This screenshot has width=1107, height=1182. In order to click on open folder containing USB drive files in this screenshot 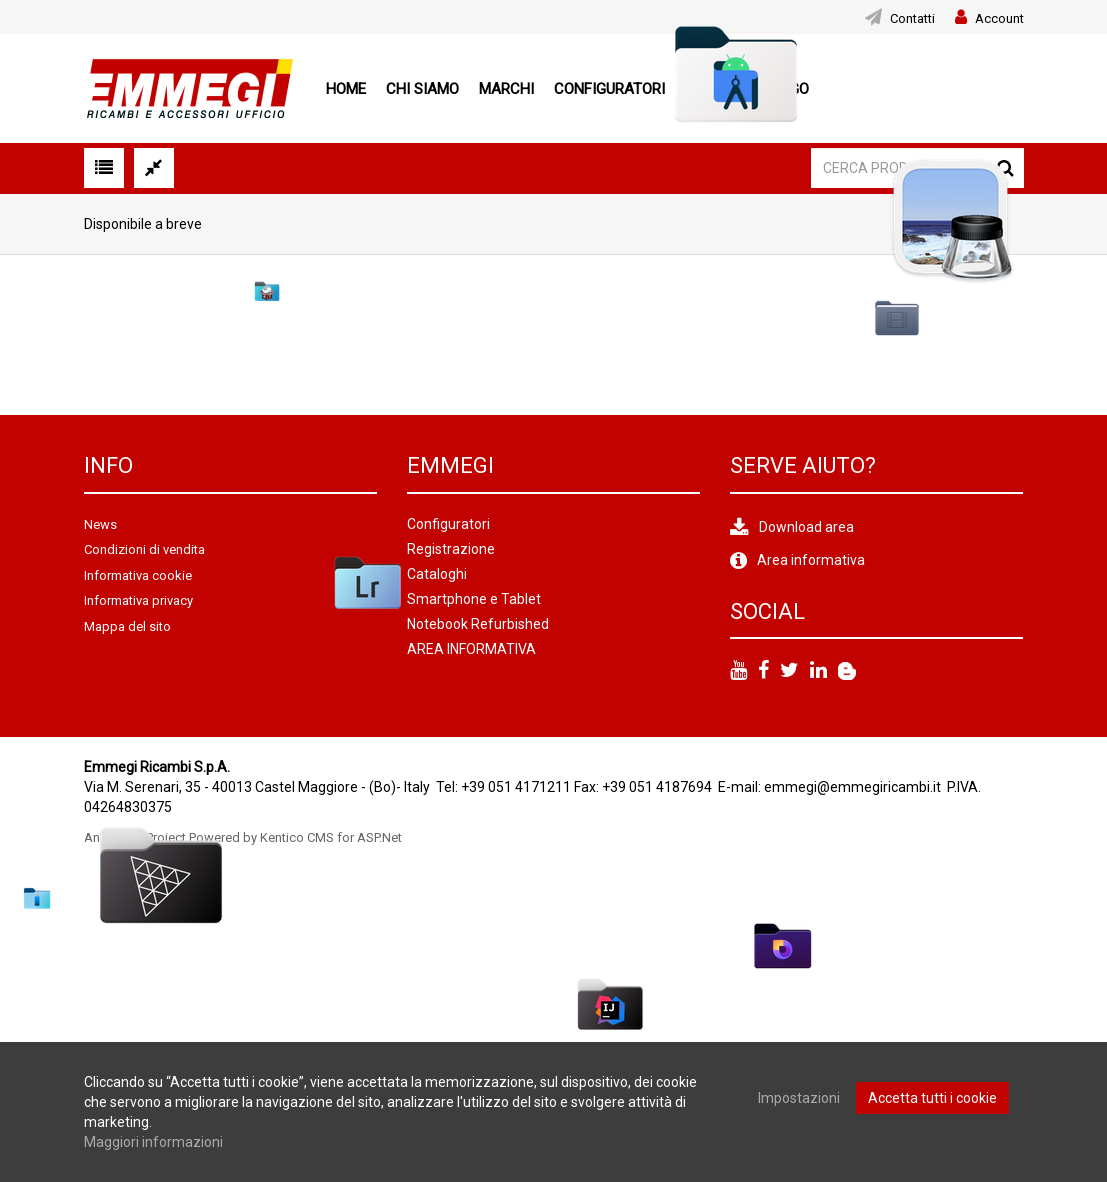, I will do `click(37, 899)`.